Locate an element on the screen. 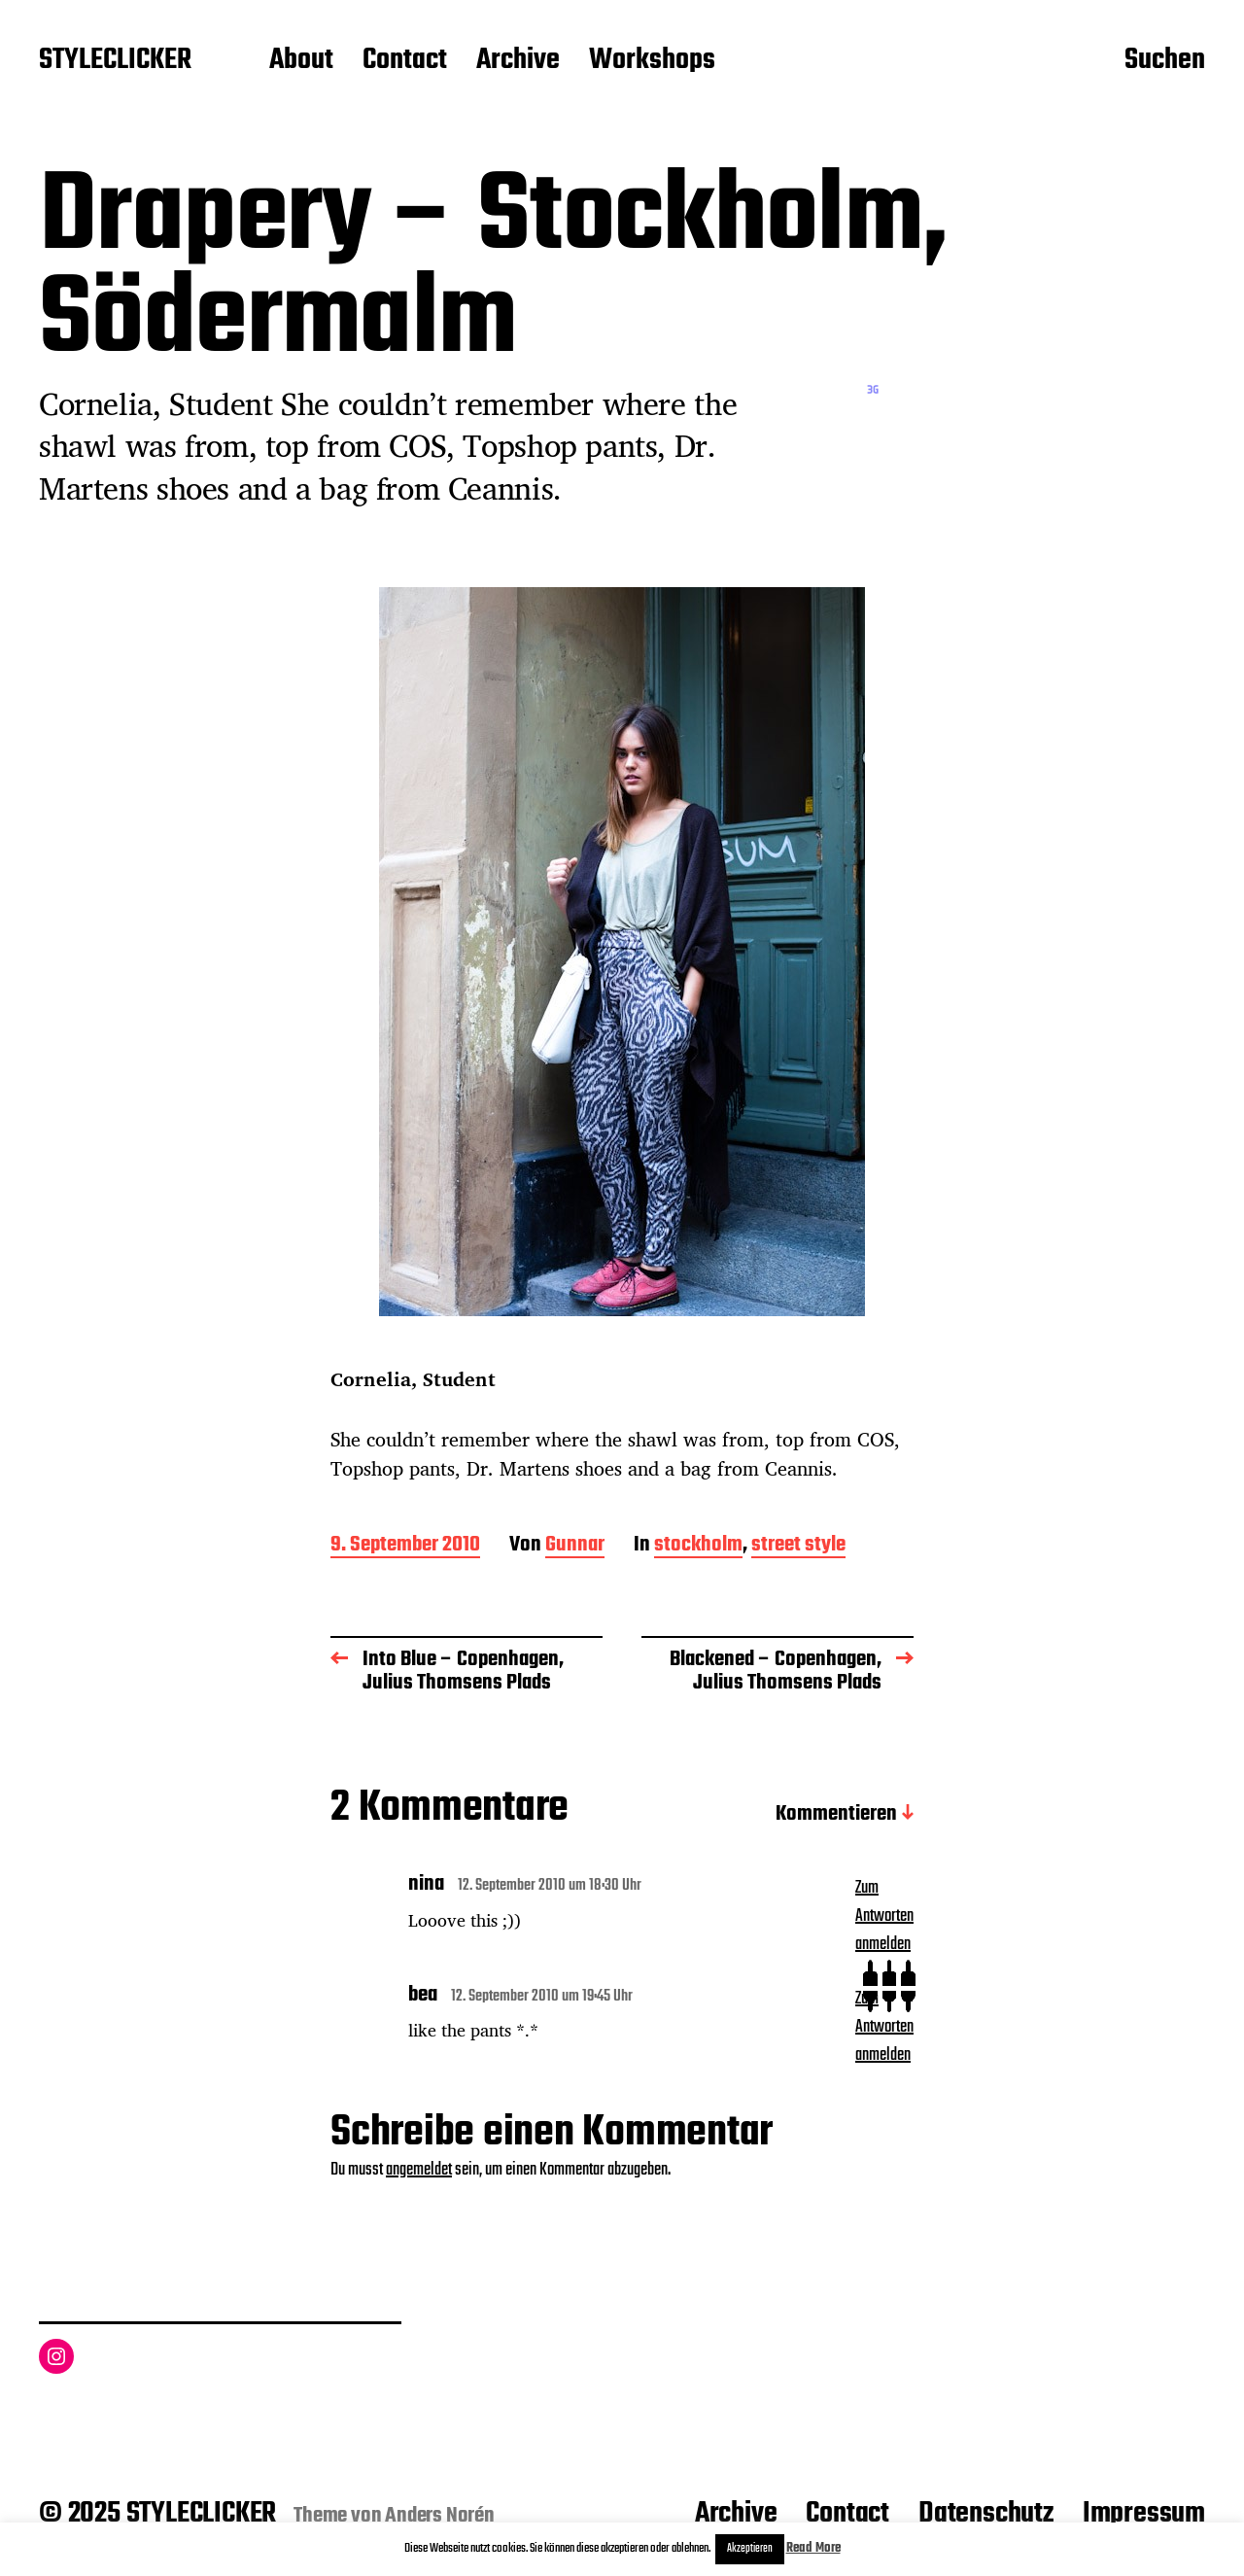 This screenshot has height=2576, width=1244. configure audio/video input settings is located at coordinates (889, 1986).